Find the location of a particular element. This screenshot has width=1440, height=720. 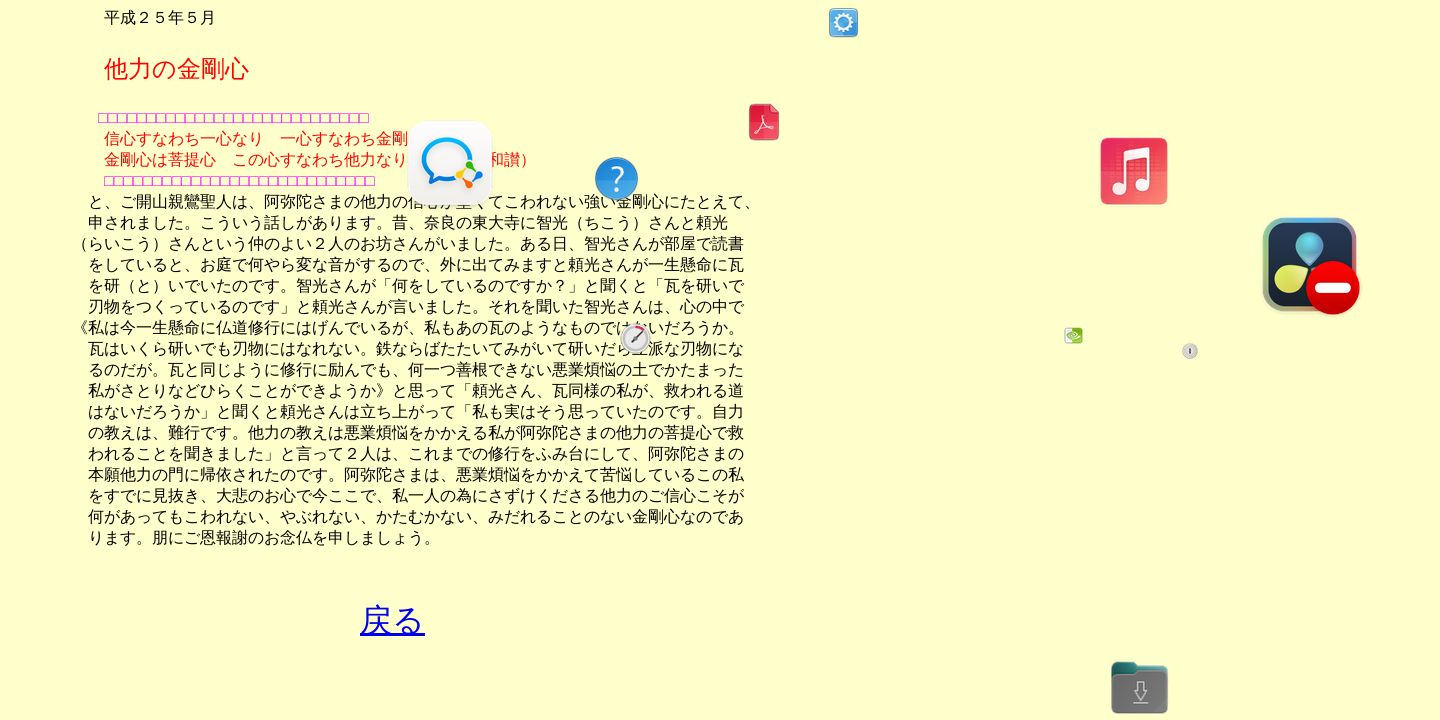

an MS-DOS executable file is located at coordinates (843, 22).